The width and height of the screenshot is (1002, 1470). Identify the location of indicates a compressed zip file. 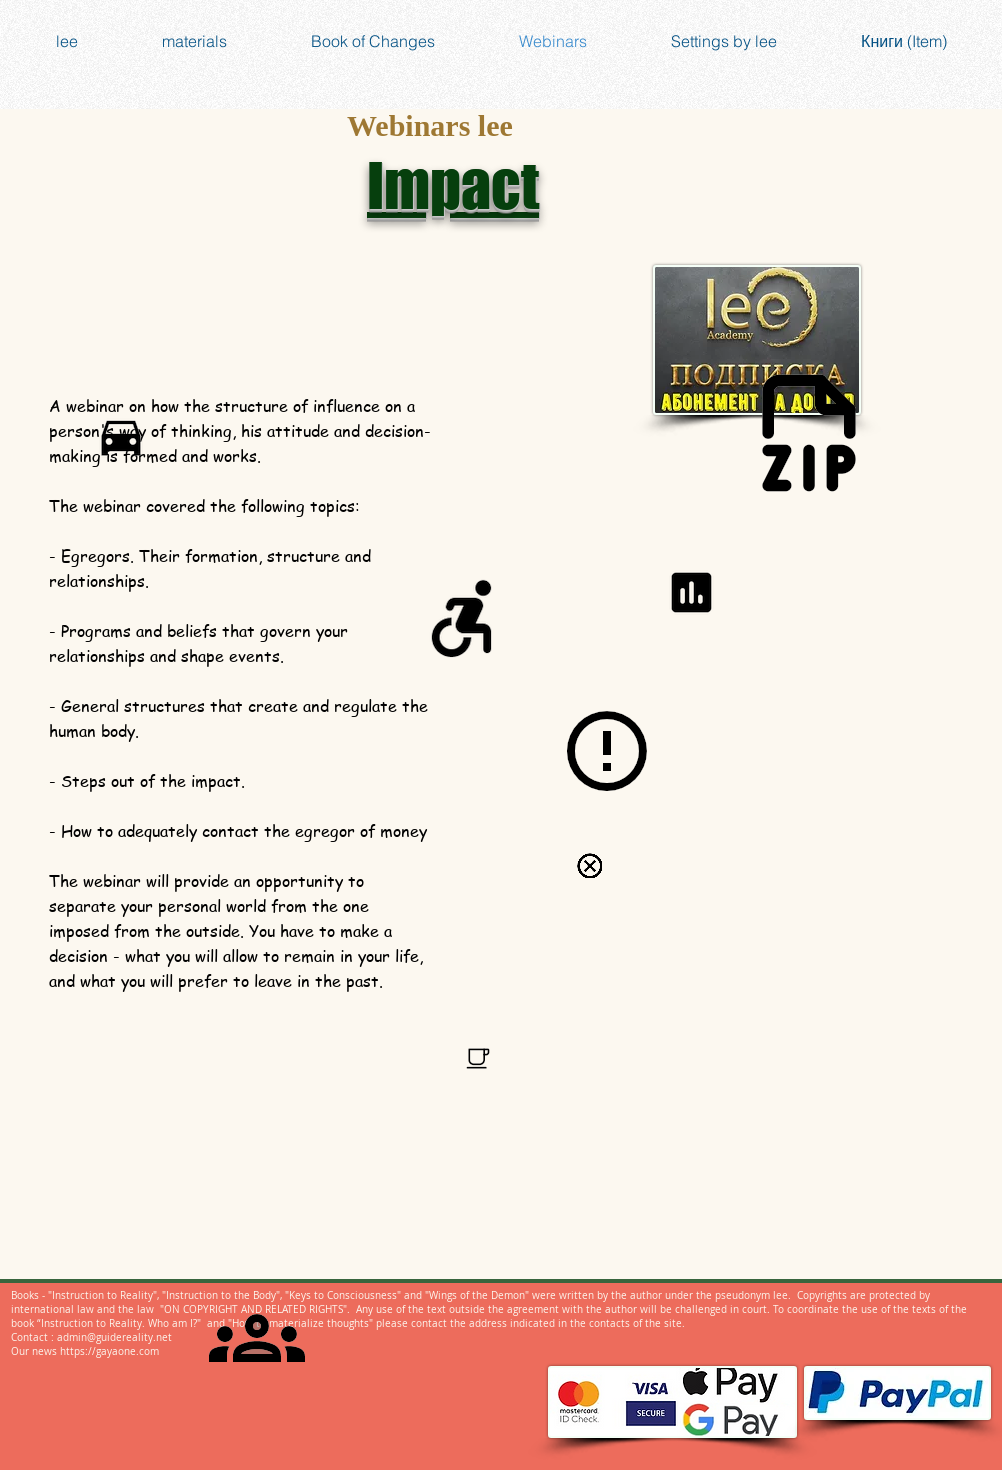
(809, 433).